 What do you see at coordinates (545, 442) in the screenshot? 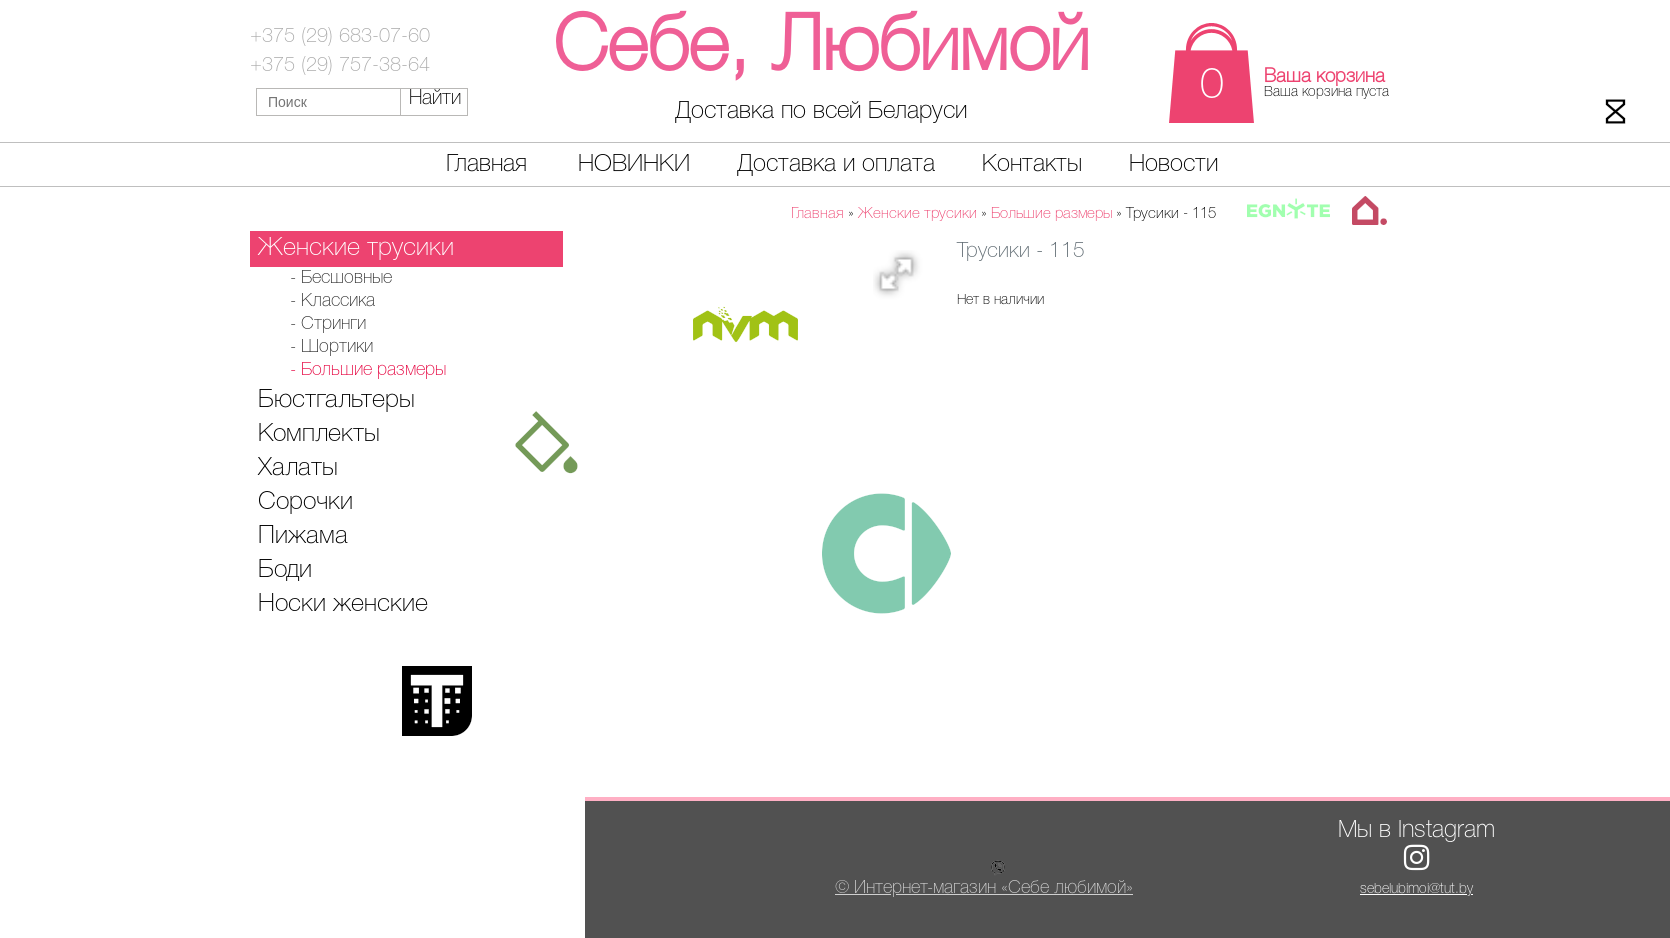
I see `access color fill or paint tool` at bounding box center [545, 442].